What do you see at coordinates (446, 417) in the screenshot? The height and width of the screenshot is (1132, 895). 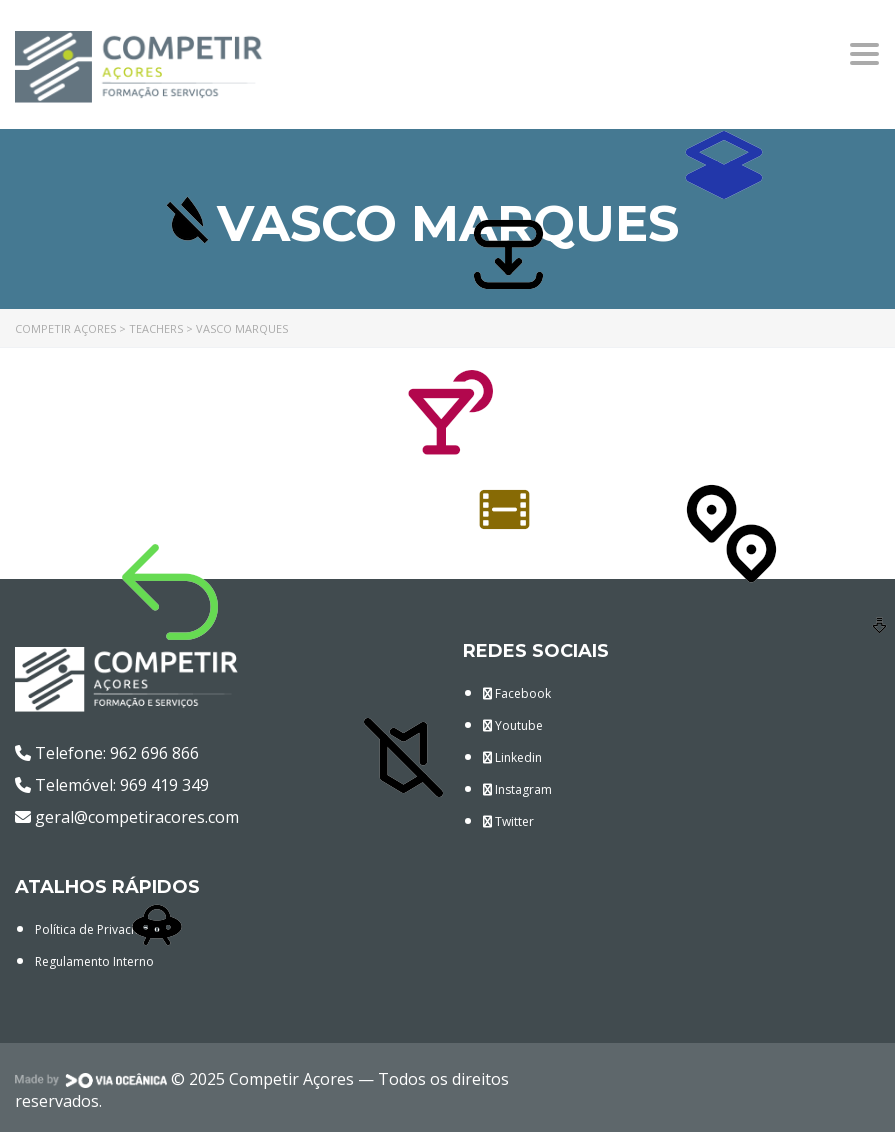 I see `access bar or cocktail menu` at bounding box center [446, 417].